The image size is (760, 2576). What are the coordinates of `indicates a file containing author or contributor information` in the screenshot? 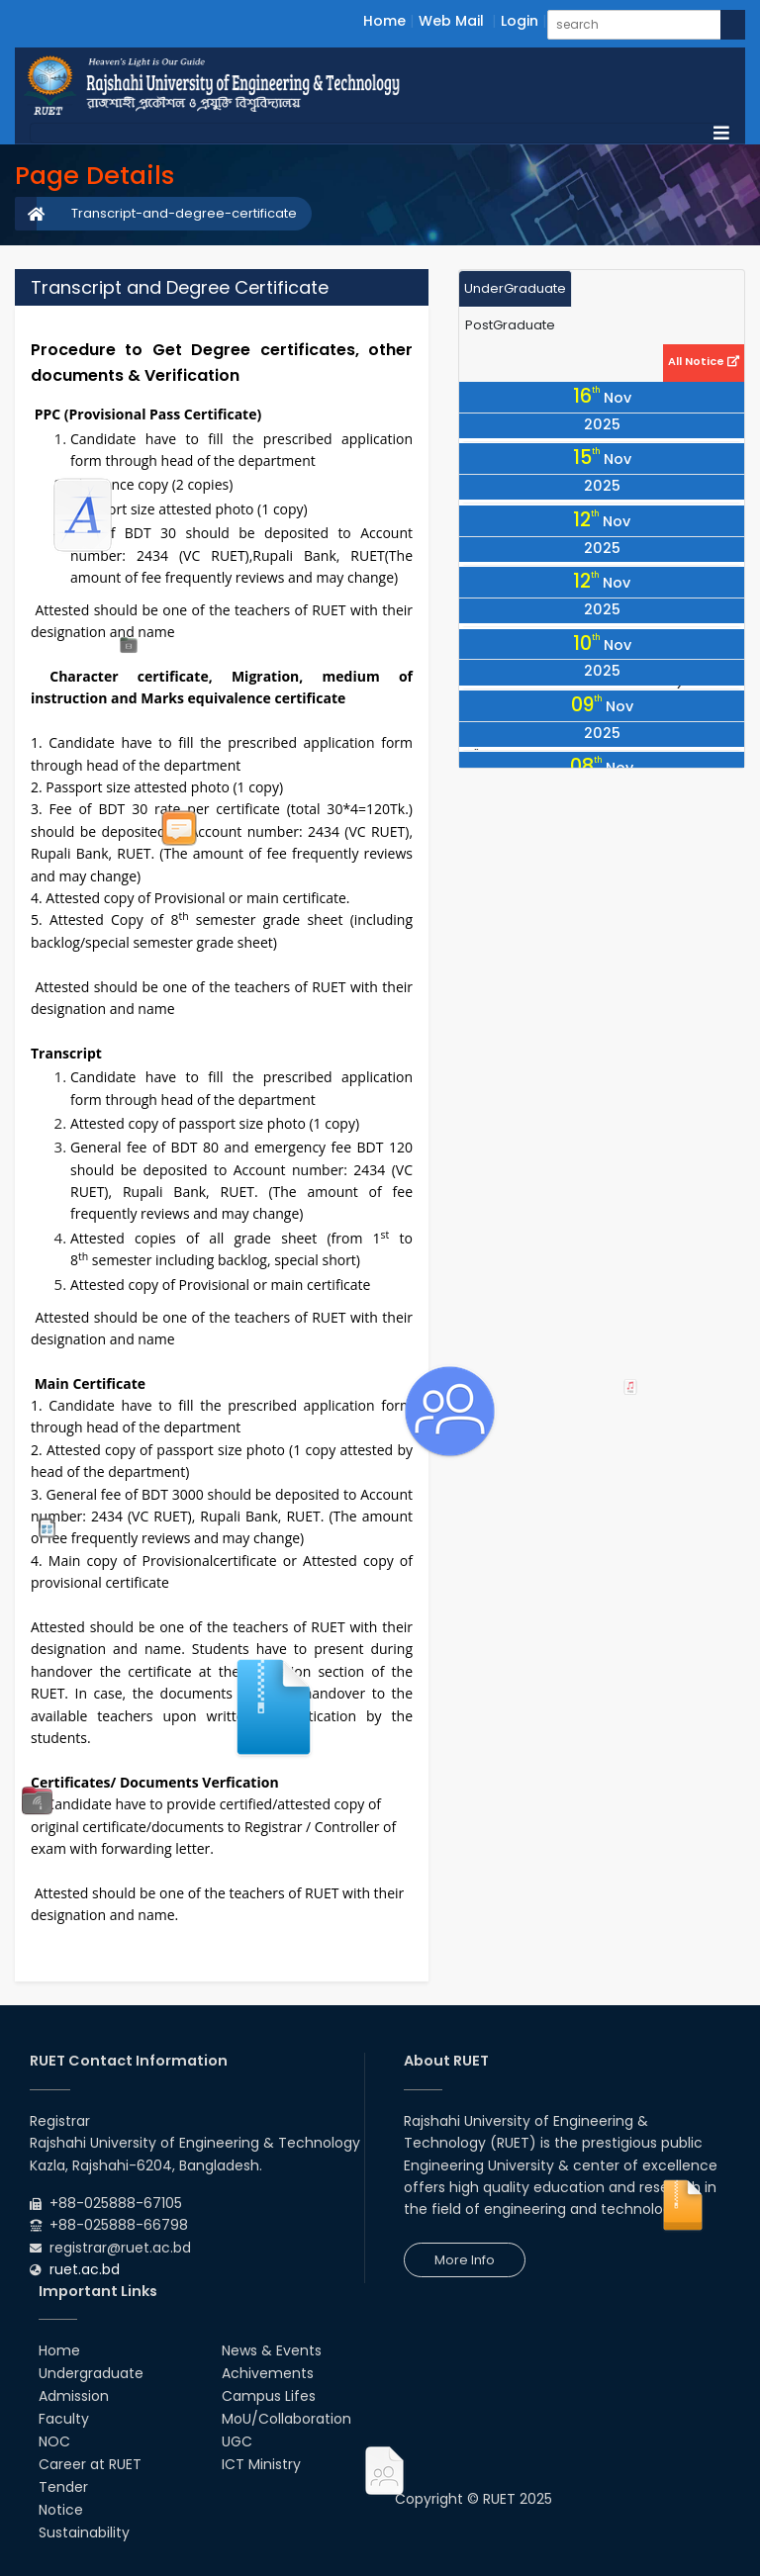 It's located at (384, 2470).